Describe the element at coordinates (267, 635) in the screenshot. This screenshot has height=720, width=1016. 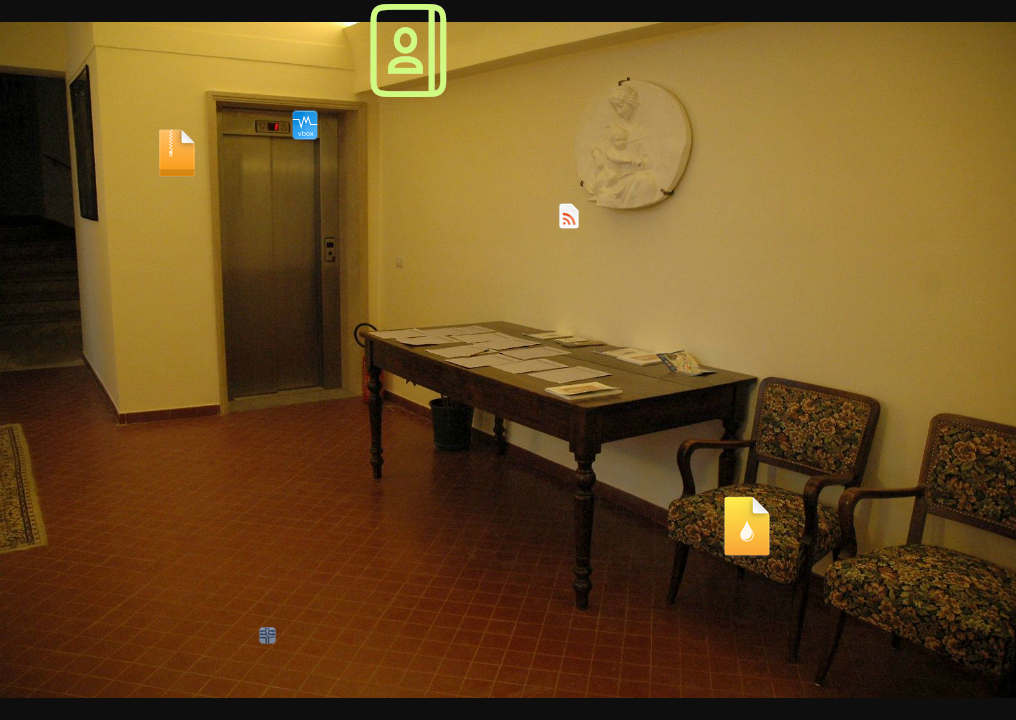
I see `open gerbview nightly app for viewing gerber PCB files` at that location.